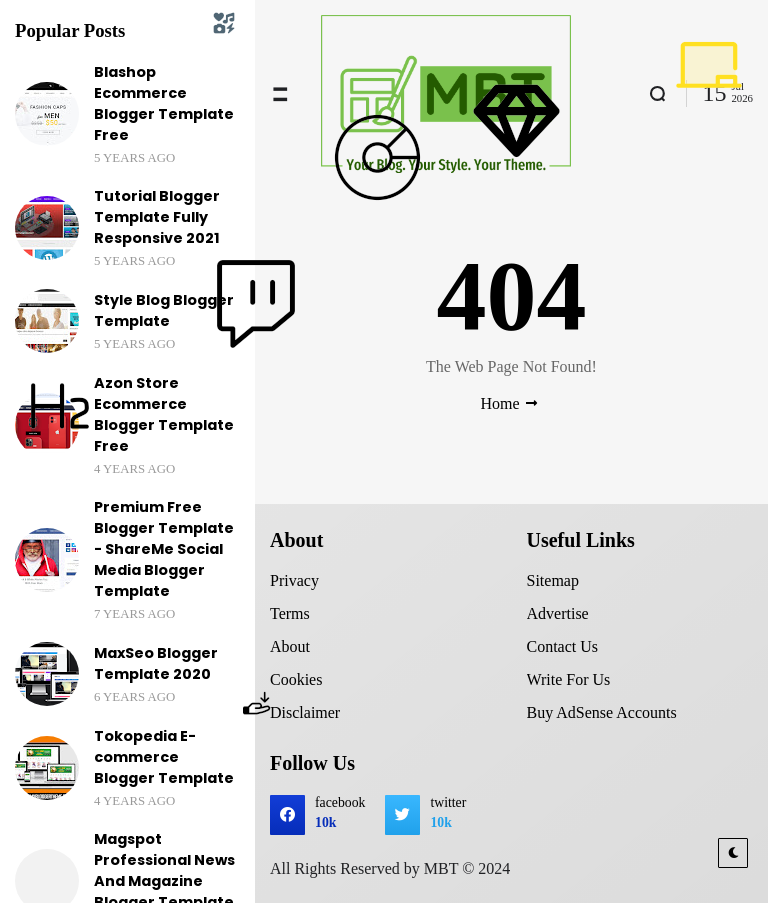 The width and height of the screenshot is (768, 903). Describe the element at coordinates (256, 299) in the screenshot. I see `open the Twitch app` at that location.